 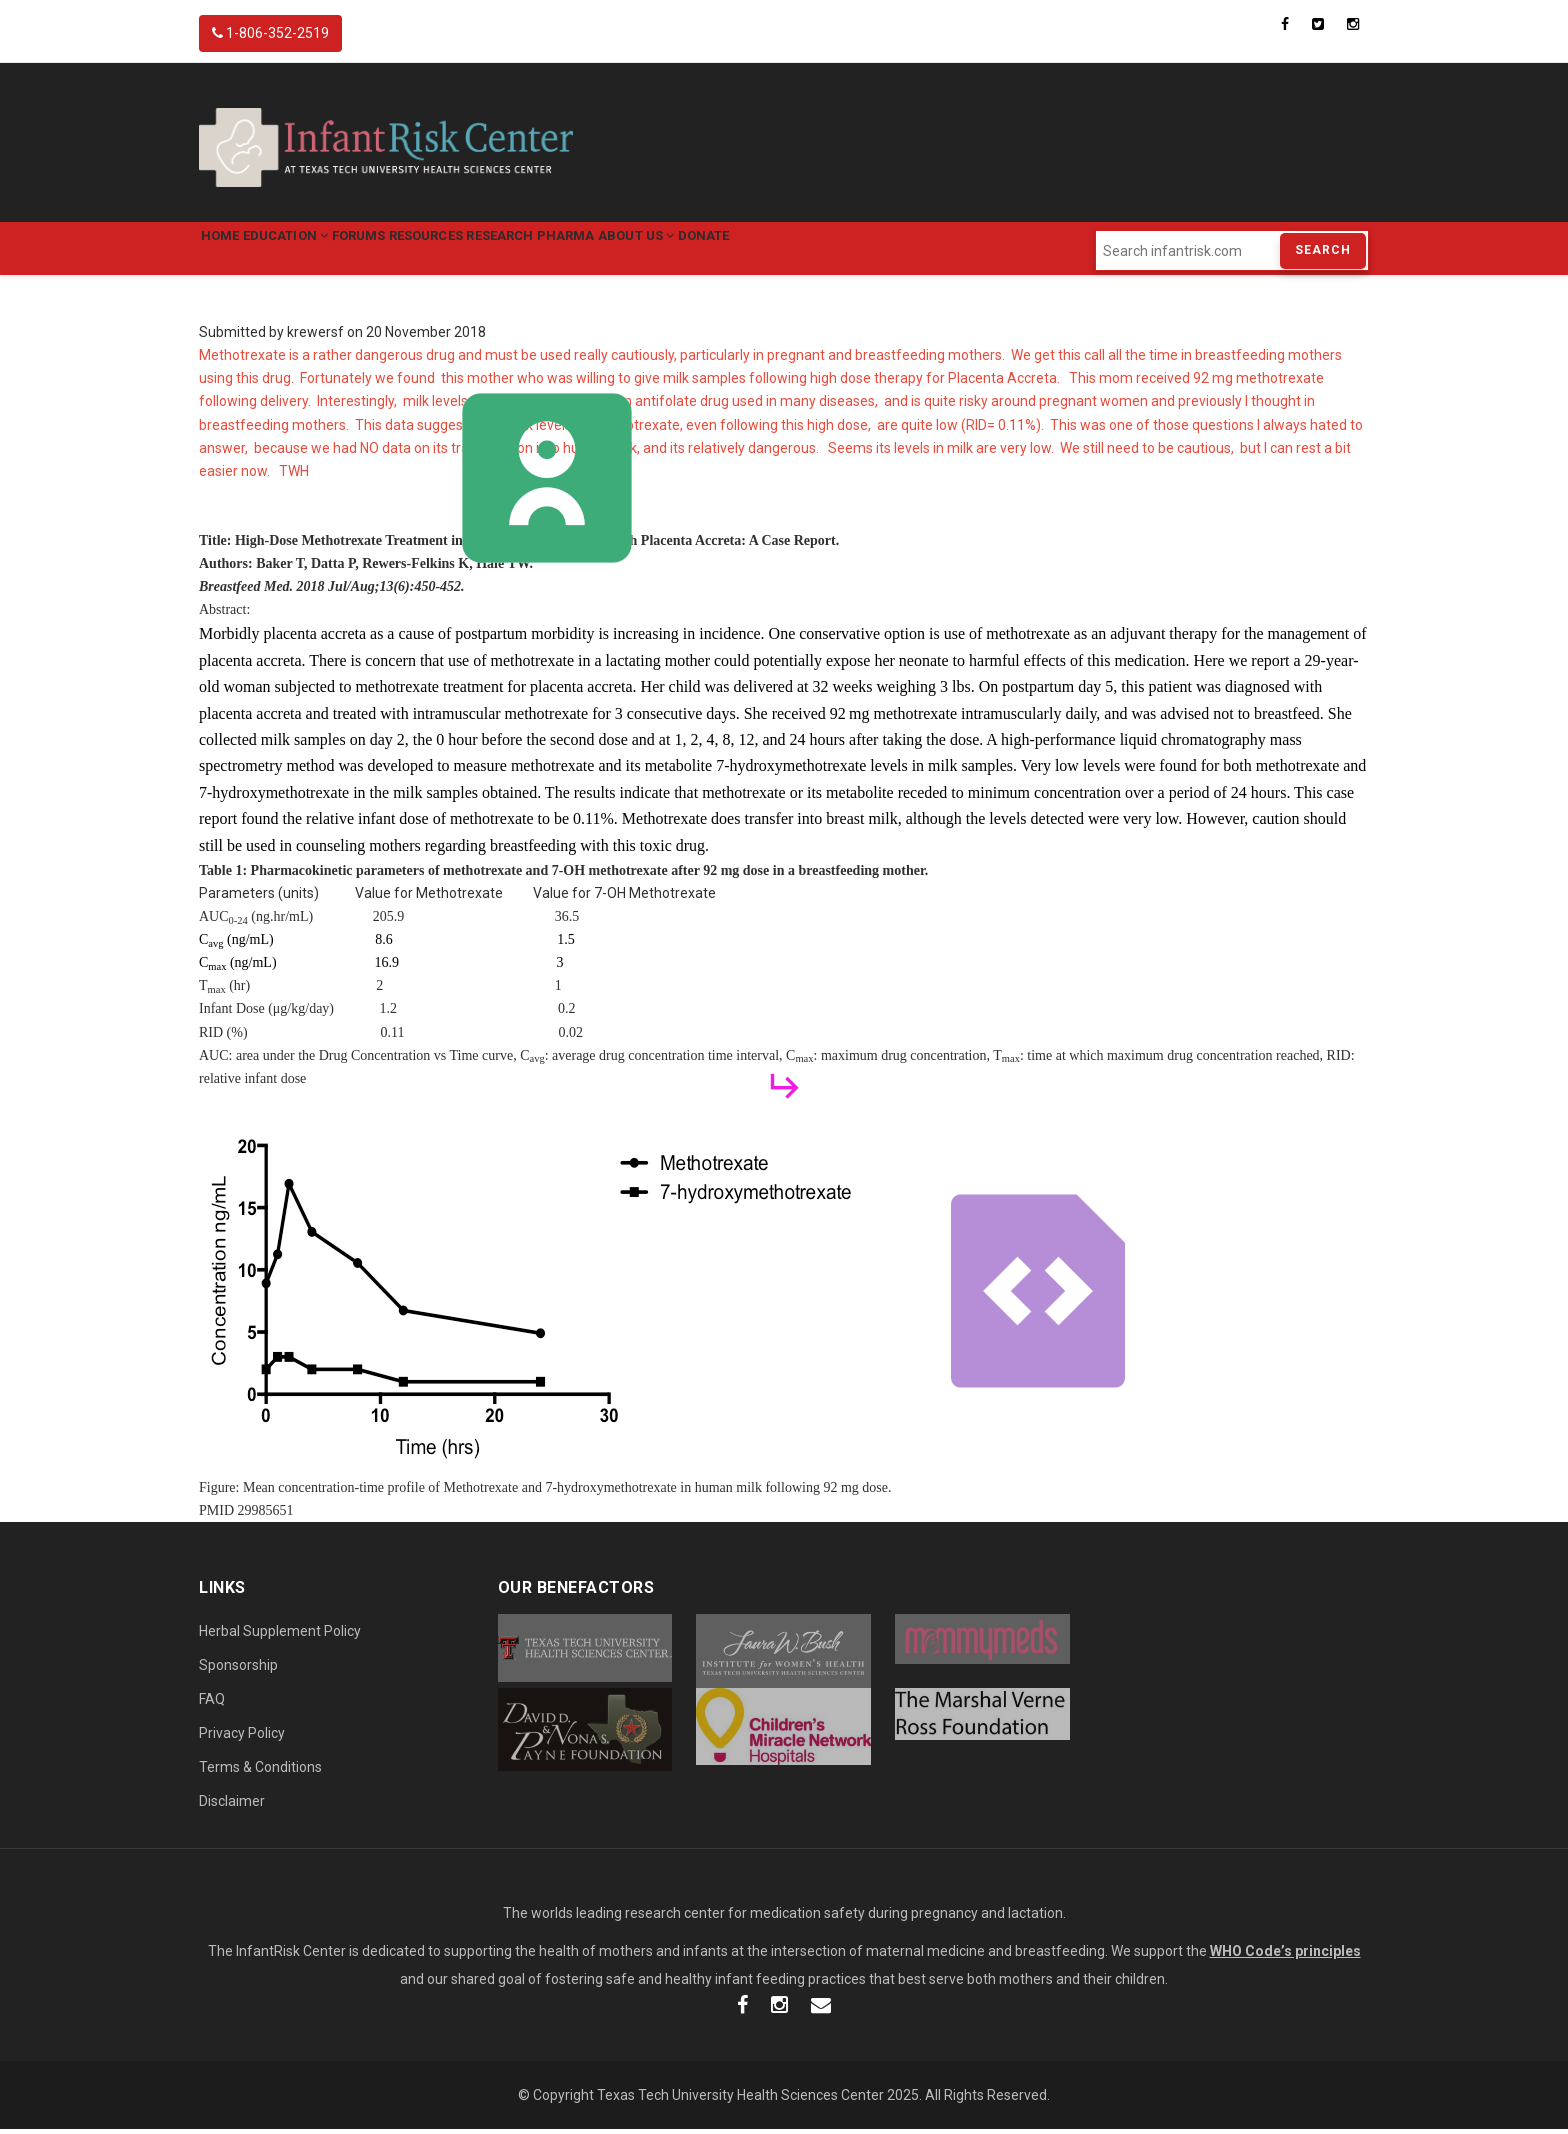 What do you see at coordinates (783, 1086) in the screenshot?
I see `reply to a message or comment` at bounding box center [783, 1086].